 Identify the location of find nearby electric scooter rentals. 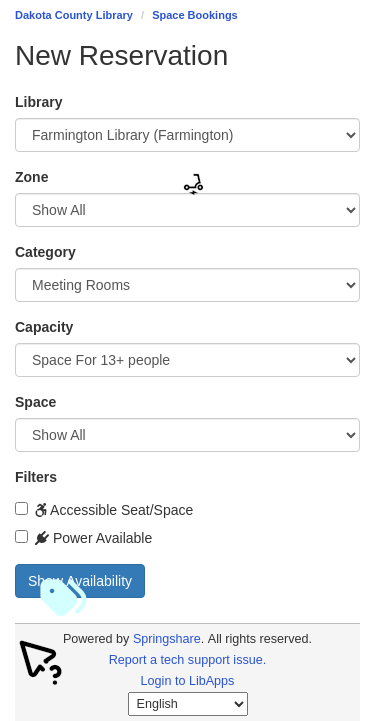
(193, 184).